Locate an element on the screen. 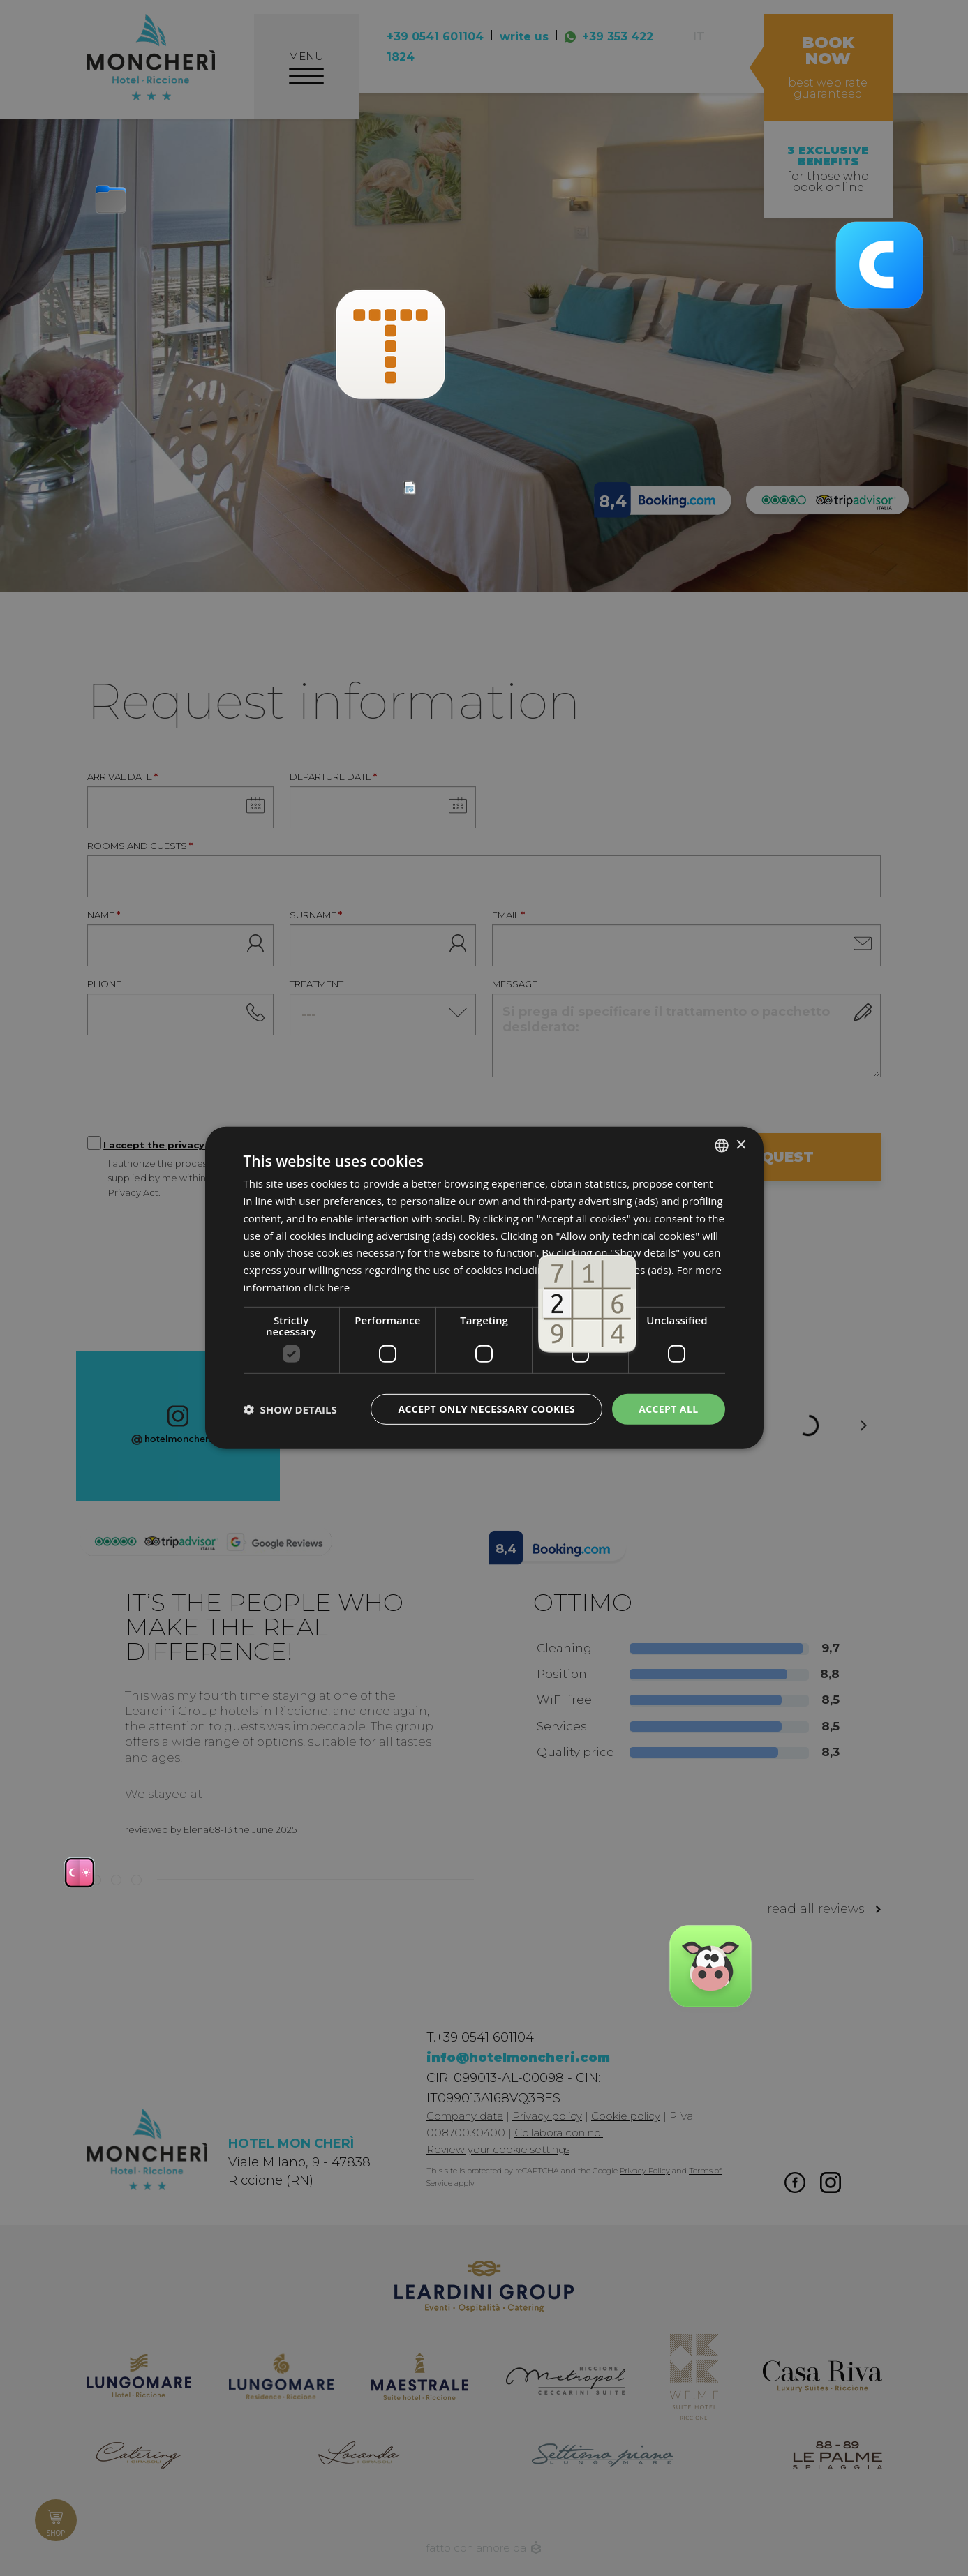 The width and height of the screenshot is (968, 2576). open sudoku puzzle game is located at coordinates (587, 1303).